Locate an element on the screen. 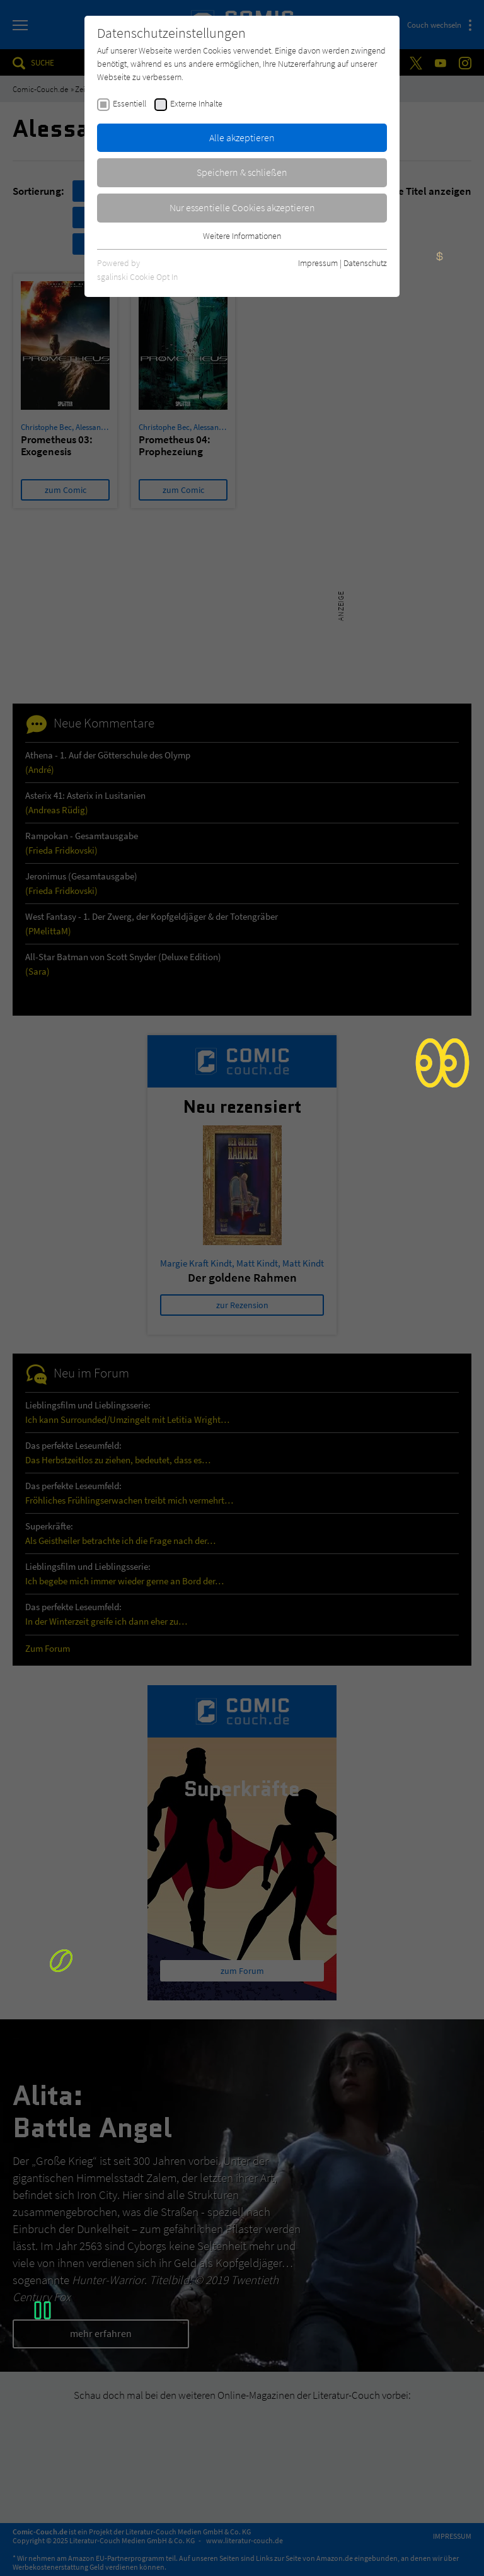 This screenshot has width=484, height=2576. browse coffee shops or cafés nearby is located at coordinates (61, 1961).